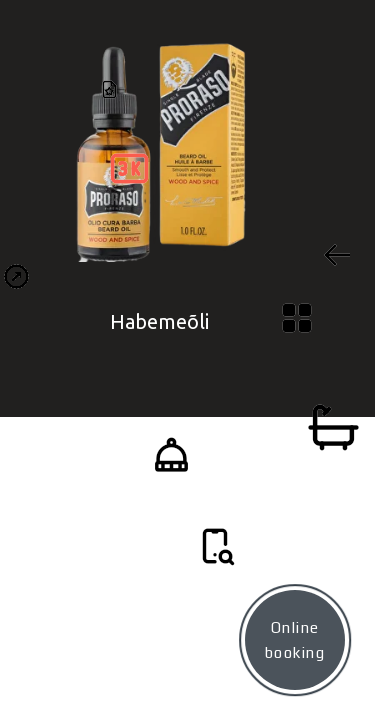 Image resolution: width=375 pixels, height=720 pixels. I want to click on select winter or cold weather category, so click(171, 456).